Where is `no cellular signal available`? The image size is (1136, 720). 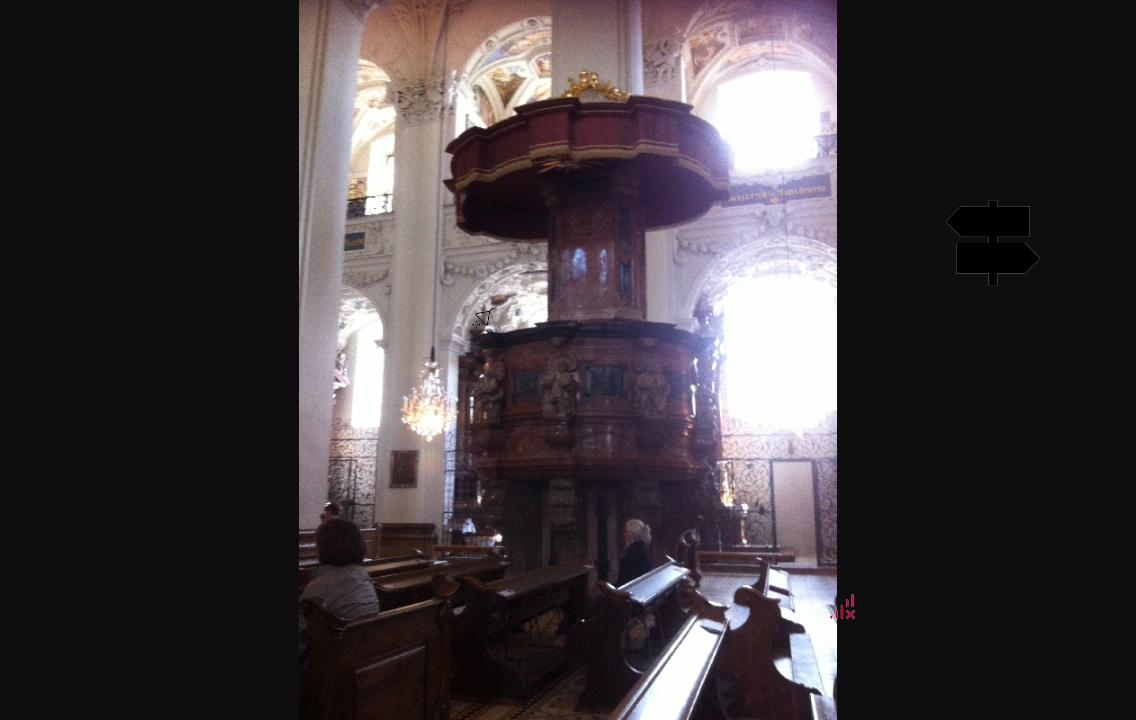 no cellular signal available is located at coordinates (843, 608).